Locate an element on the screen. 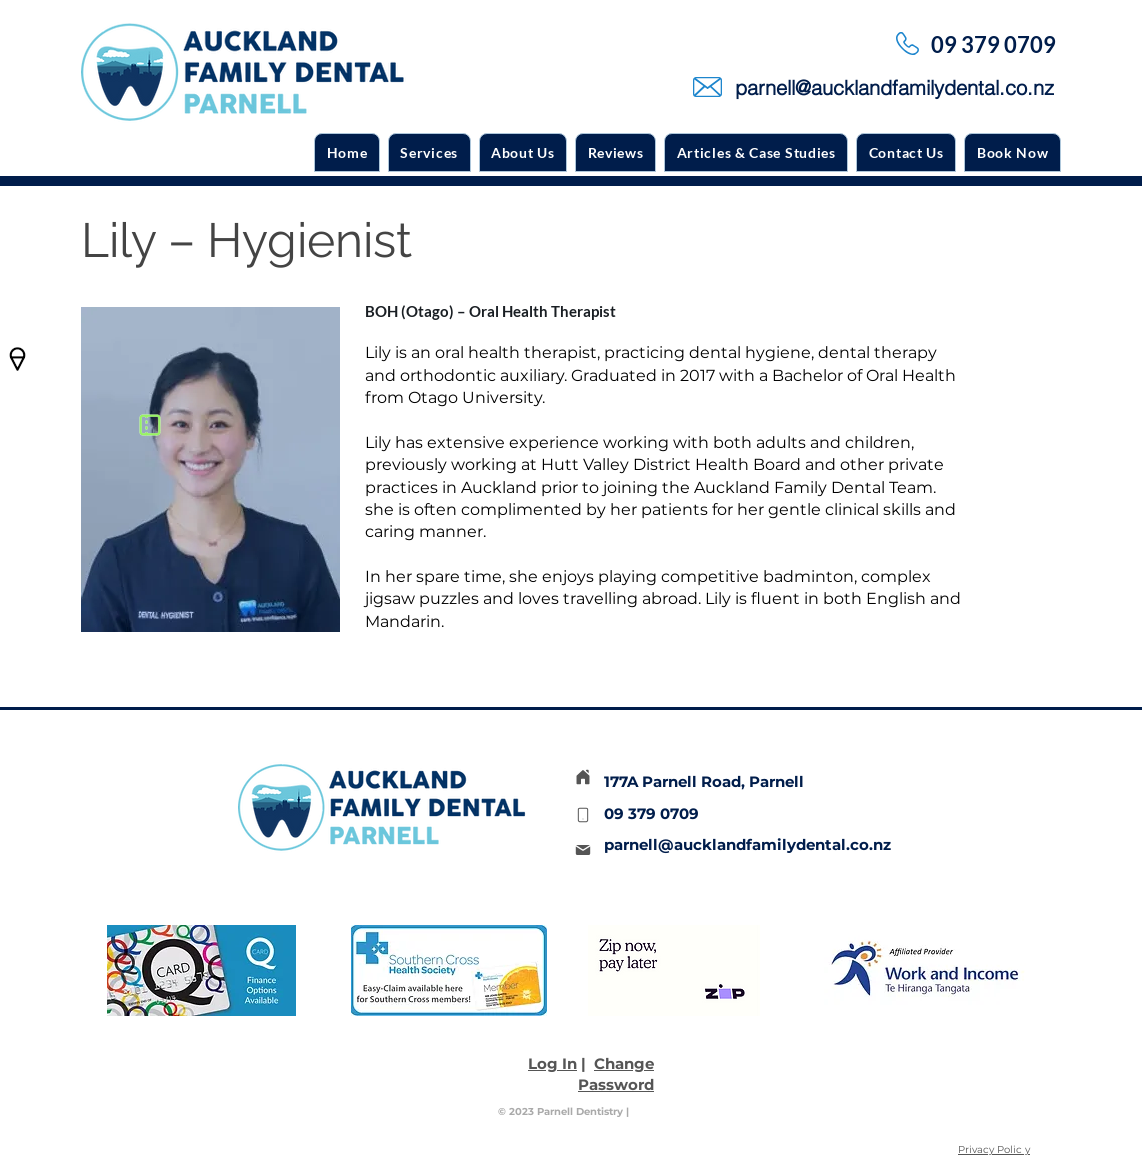 The height and width of the screenshot is (1157, 1142). browse dessert or ice cream options is located at coordinates (17, 358).